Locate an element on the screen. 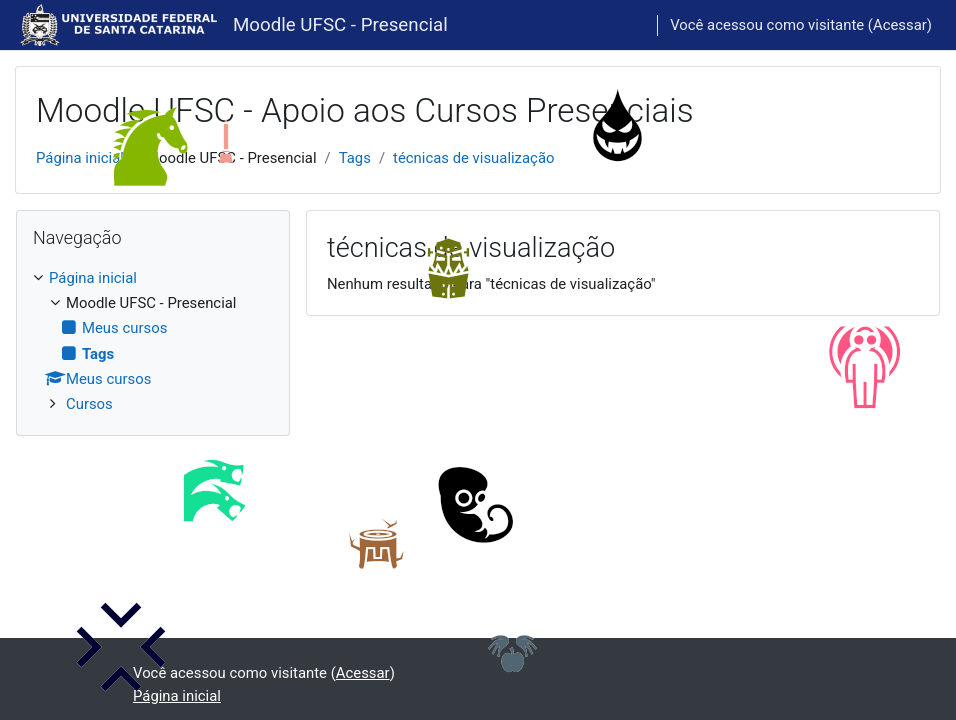  indicates enhanced awareness or heightened perception state is located at coordinates (865, 367).